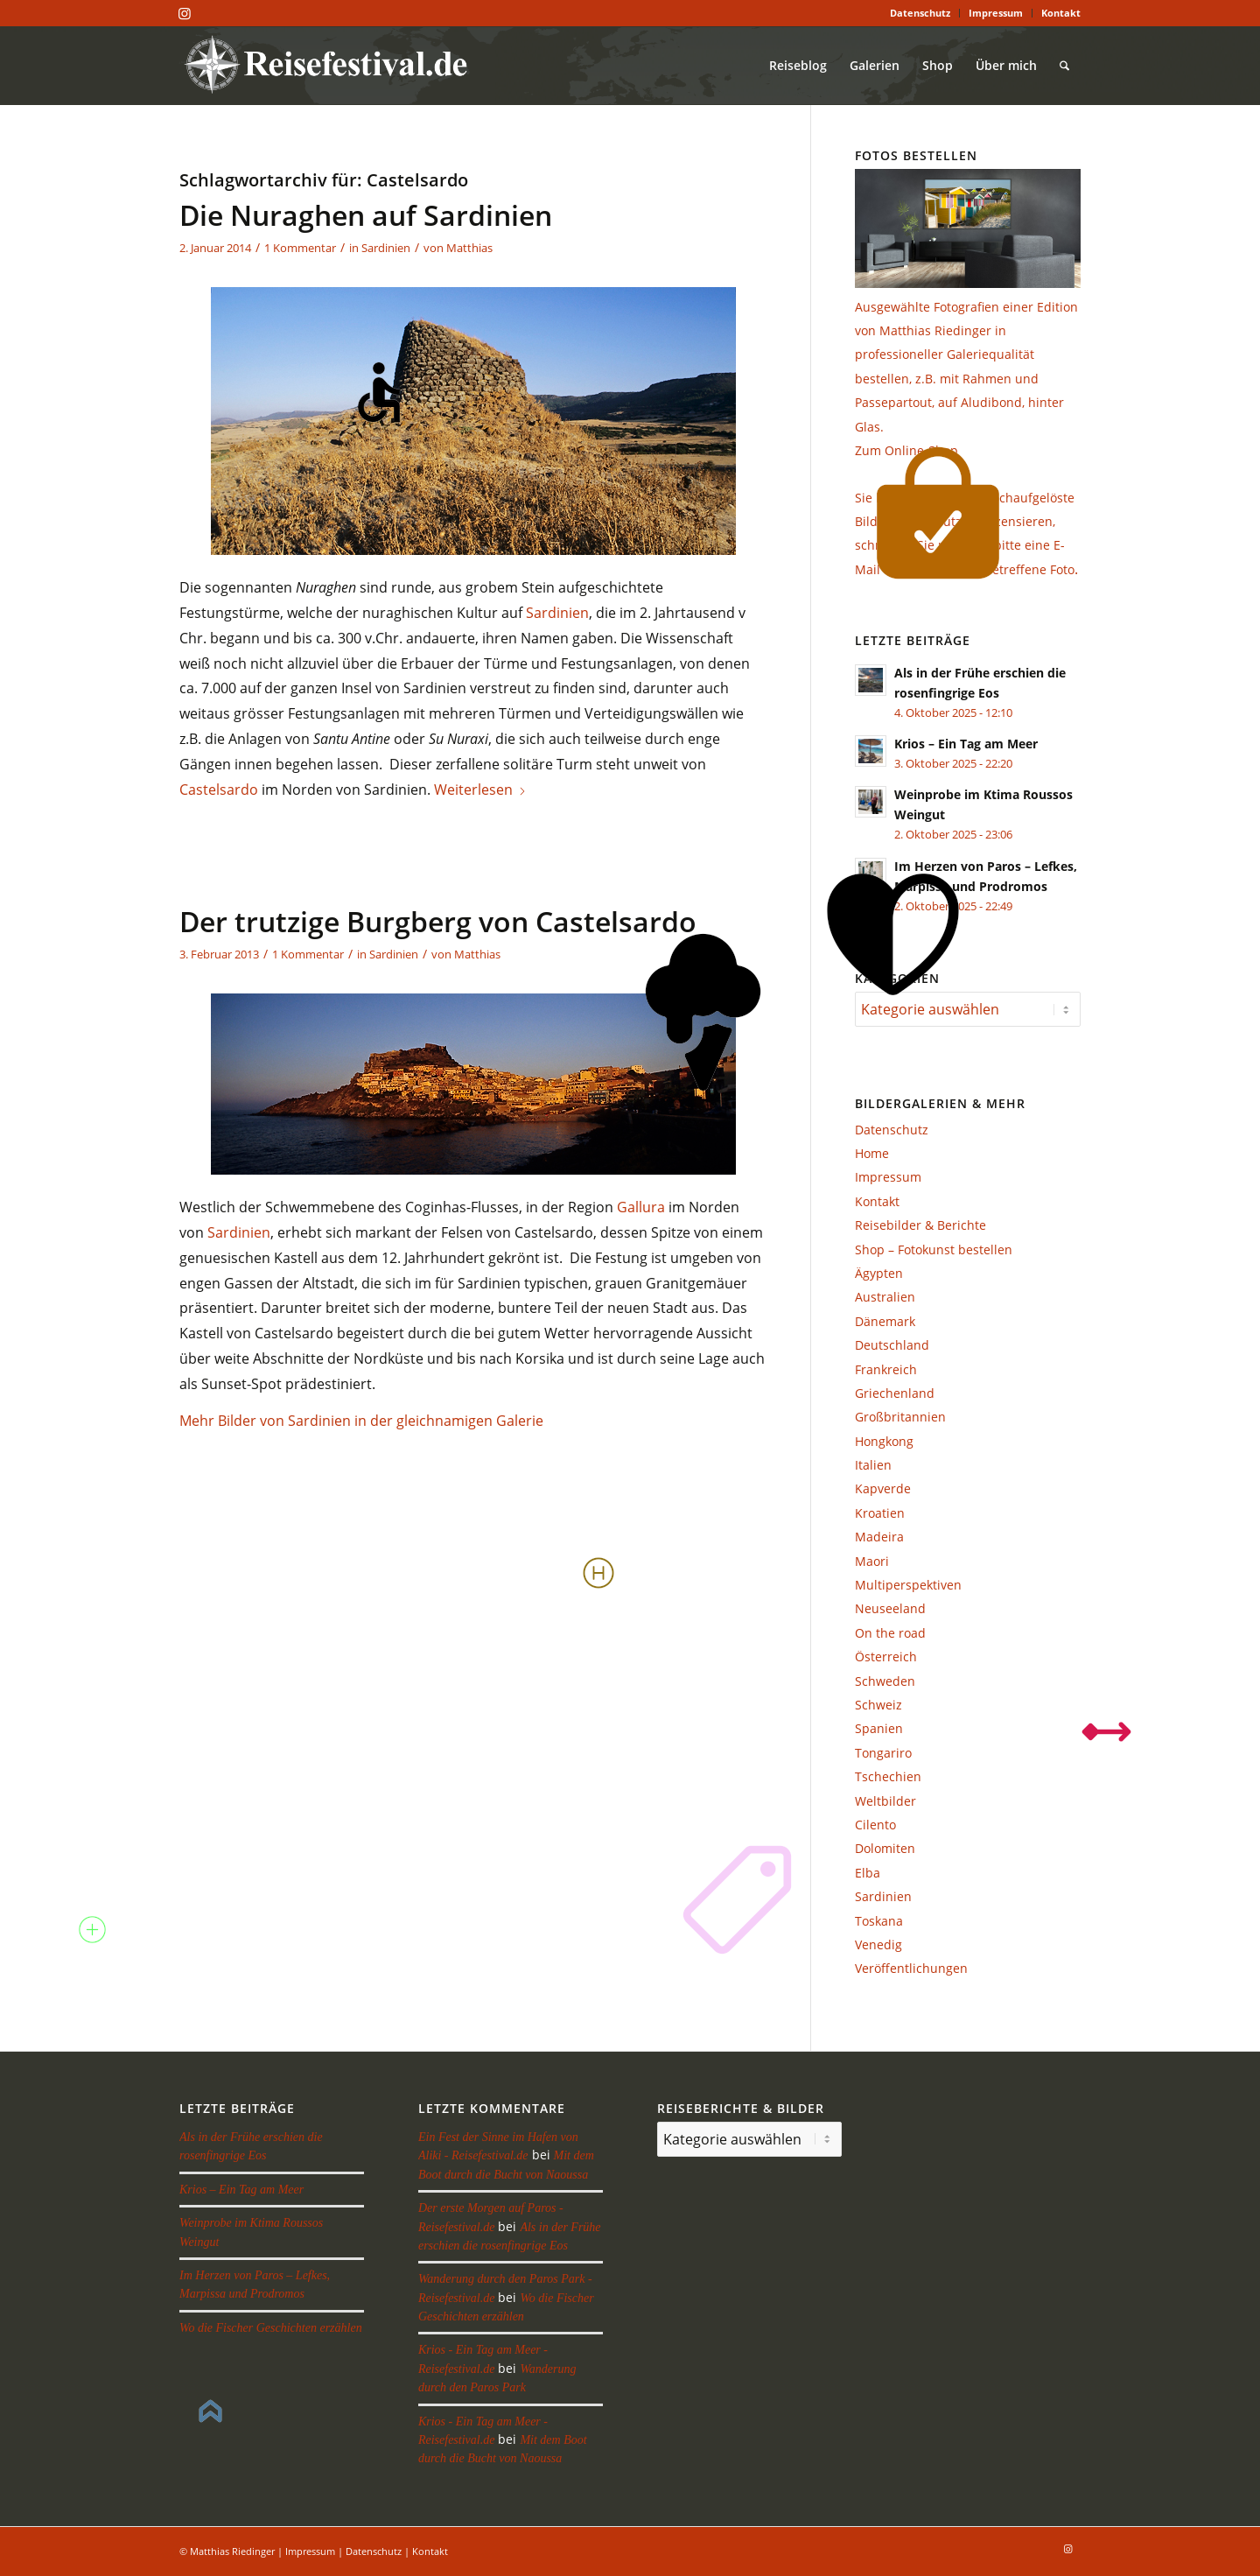  I want to click on indicates partial like or favorite status, so click(892, 934).